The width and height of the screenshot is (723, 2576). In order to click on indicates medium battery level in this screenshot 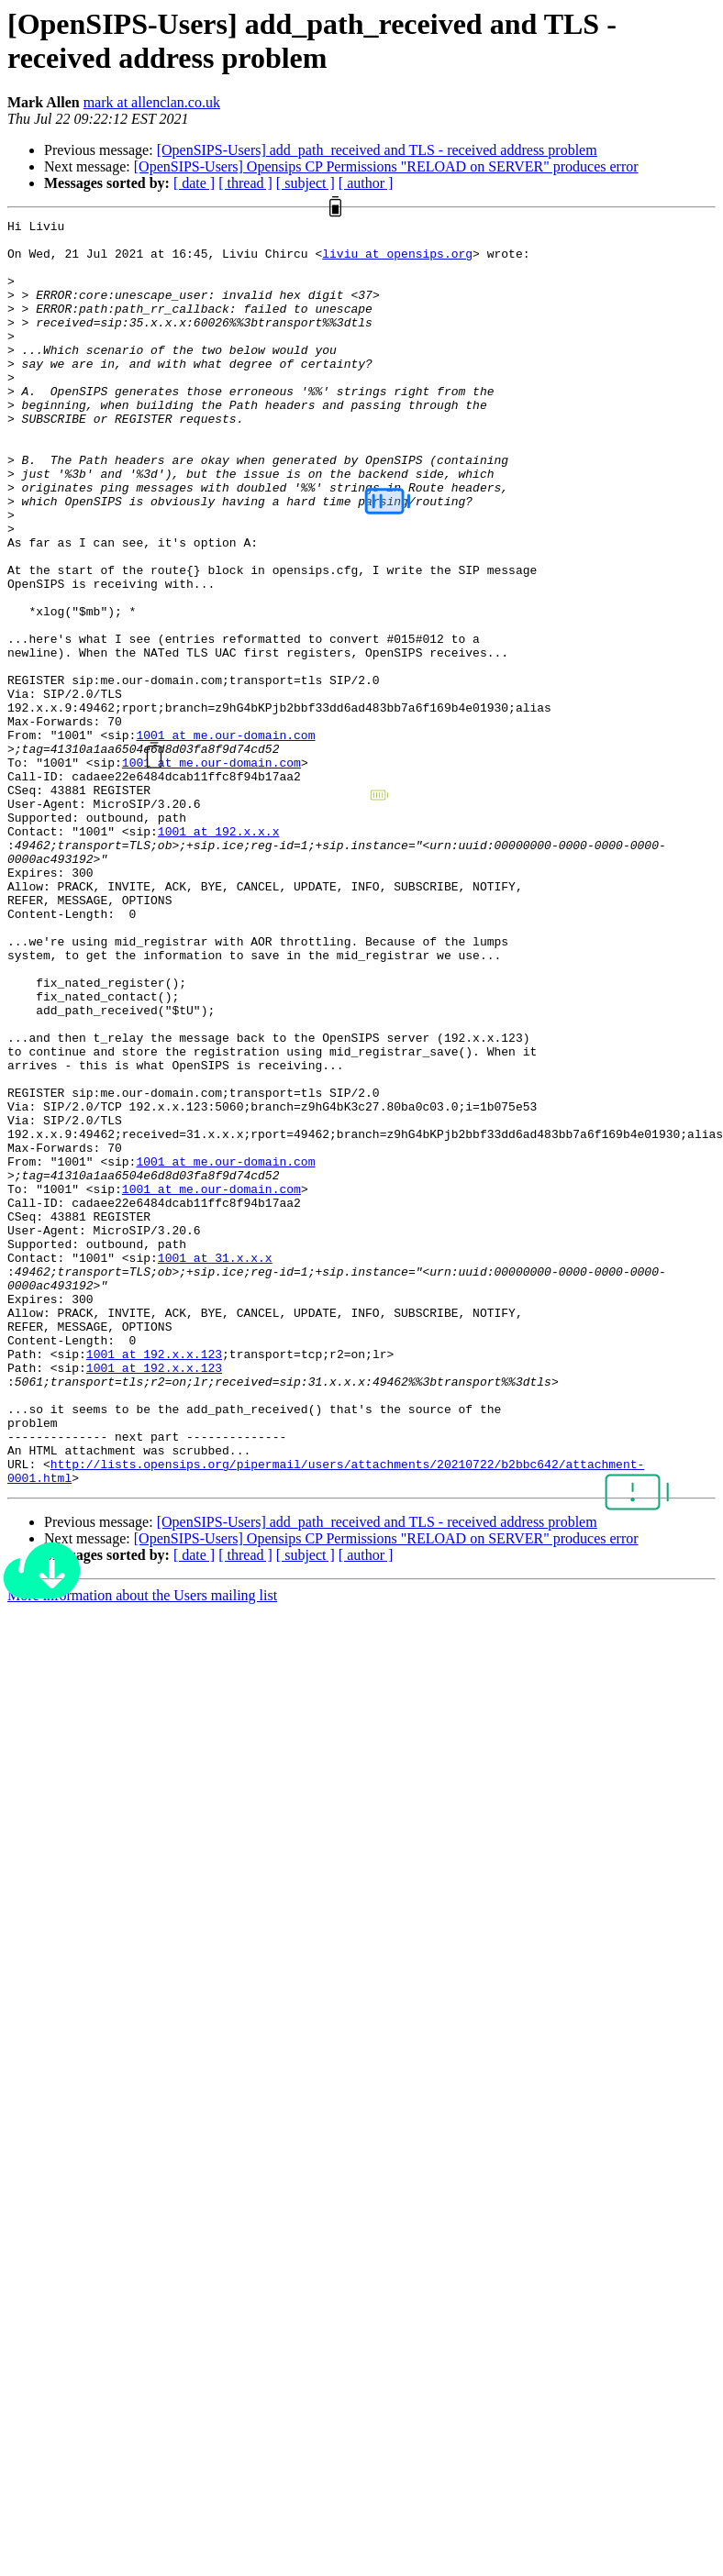, I will do `click(386, 501)`.